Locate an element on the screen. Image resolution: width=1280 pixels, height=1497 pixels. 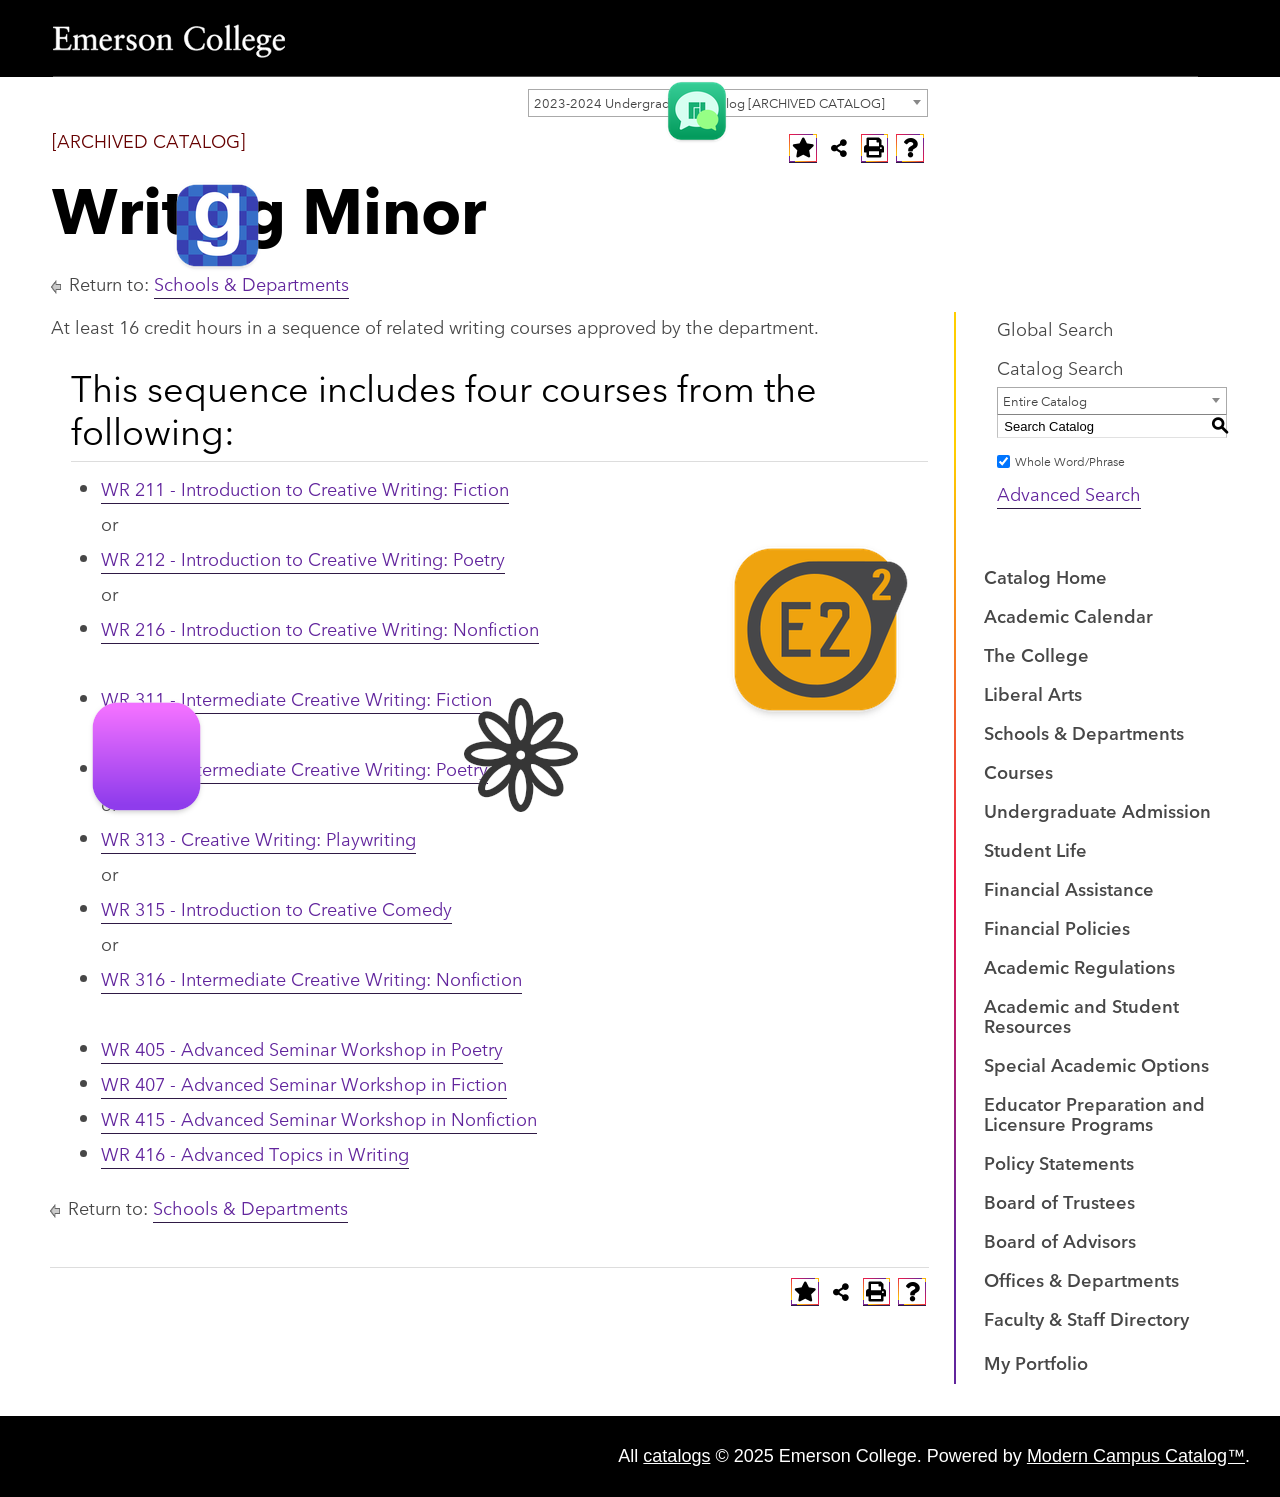
open matray messaging app is located at coordinates (697, 111).